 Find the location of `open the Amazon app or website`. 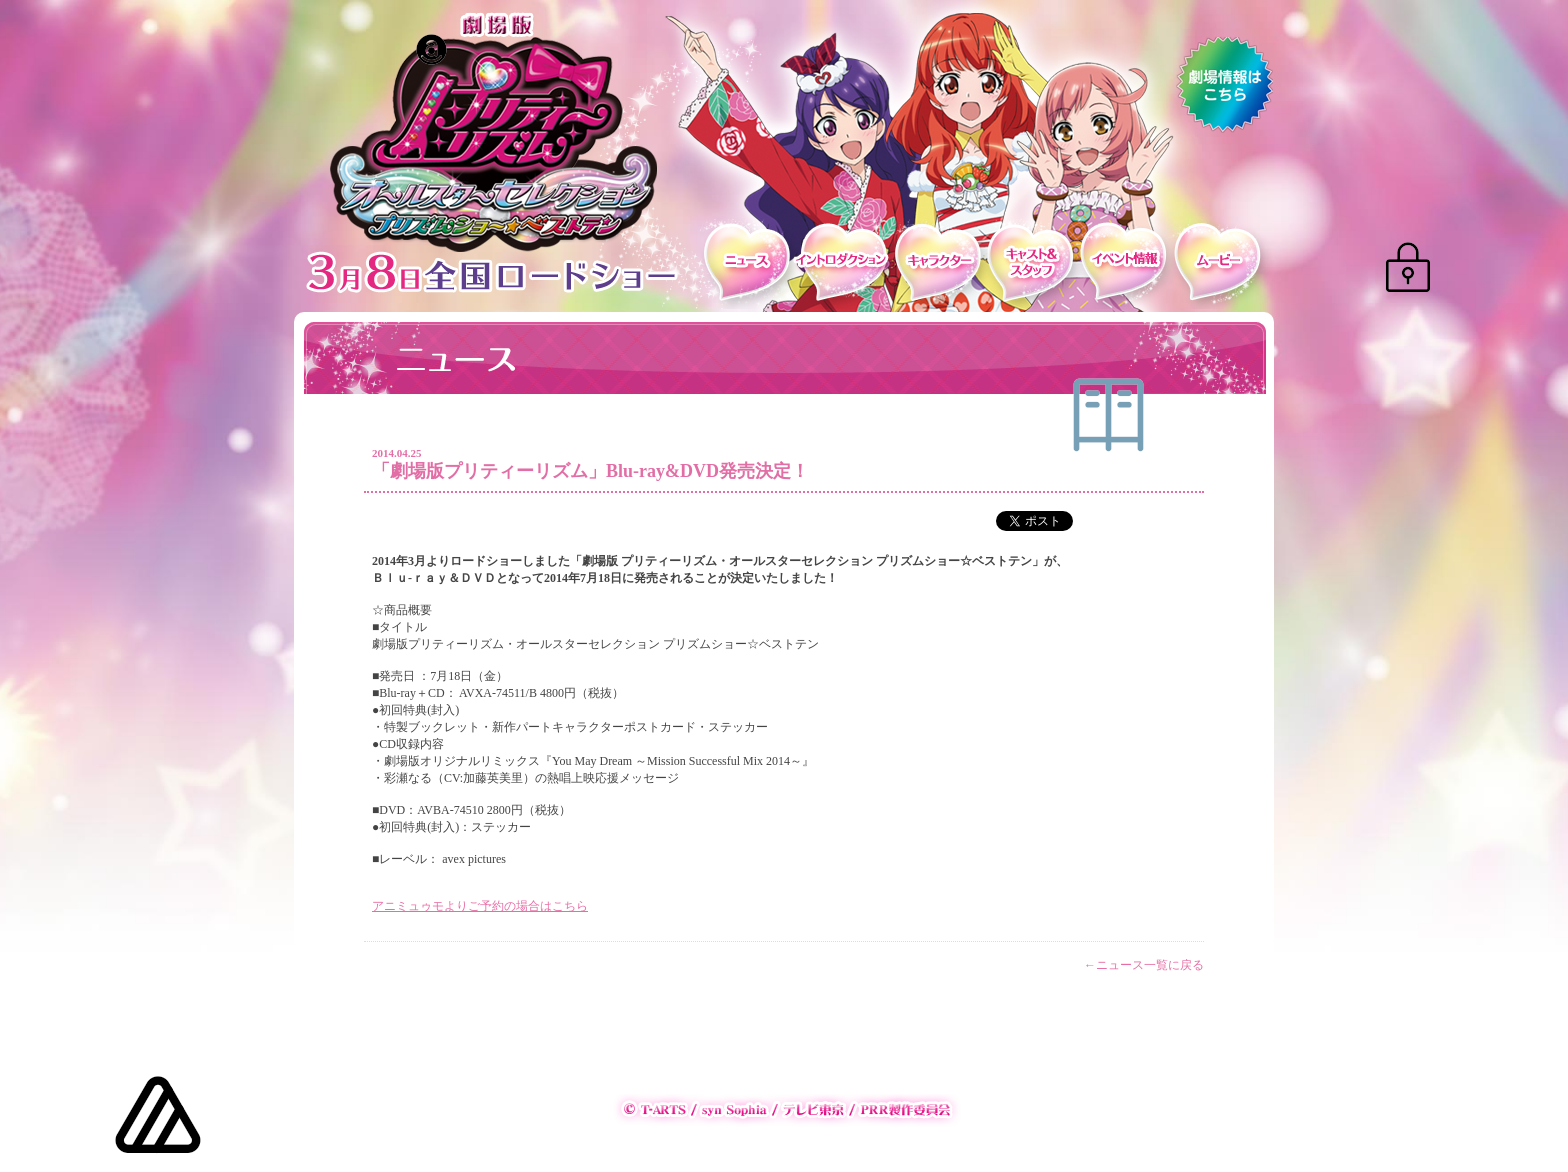

open the Amazon app or website is located at coordinates (431, 49).